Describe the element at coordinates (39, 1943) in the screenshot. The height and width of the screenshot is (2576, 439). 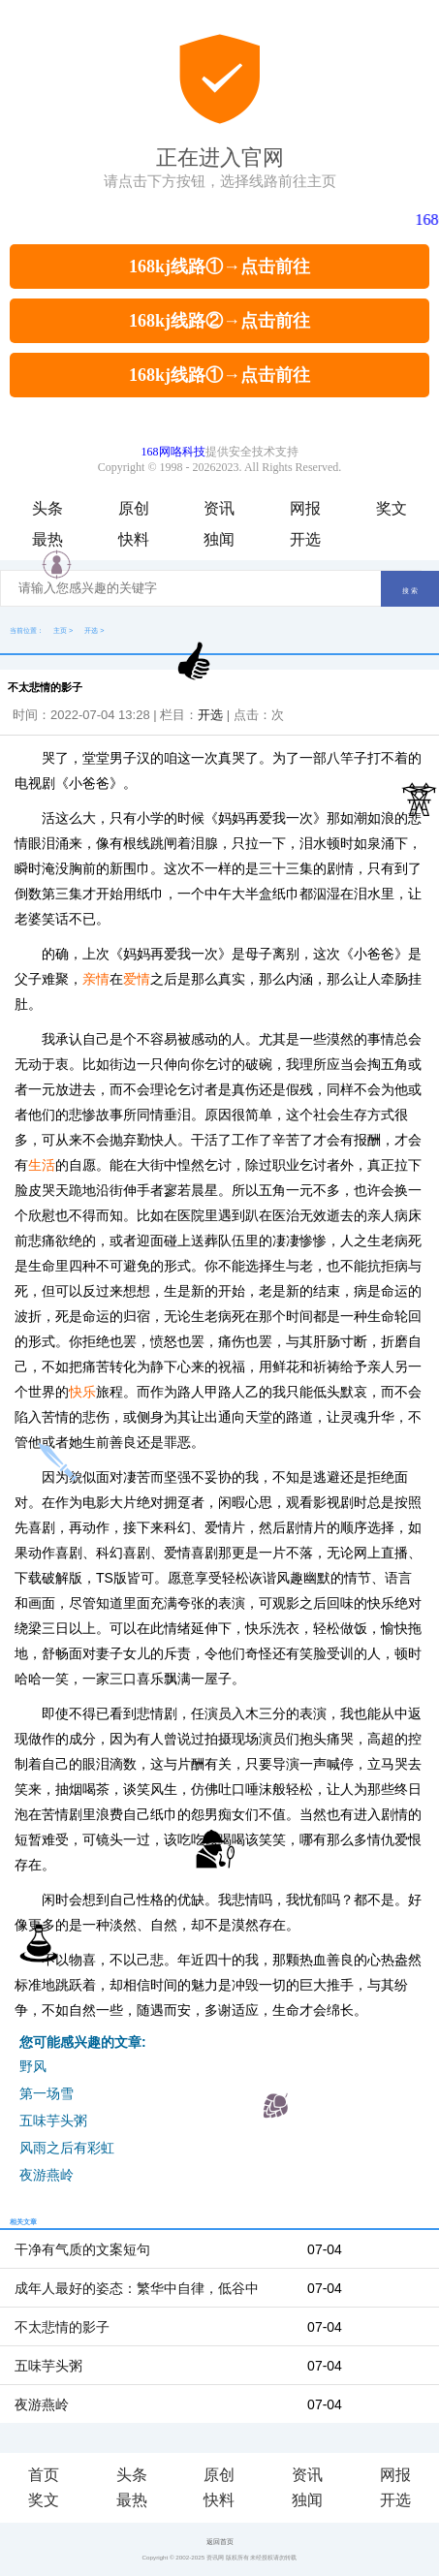
I see `use a potion item from inventory` at that location.